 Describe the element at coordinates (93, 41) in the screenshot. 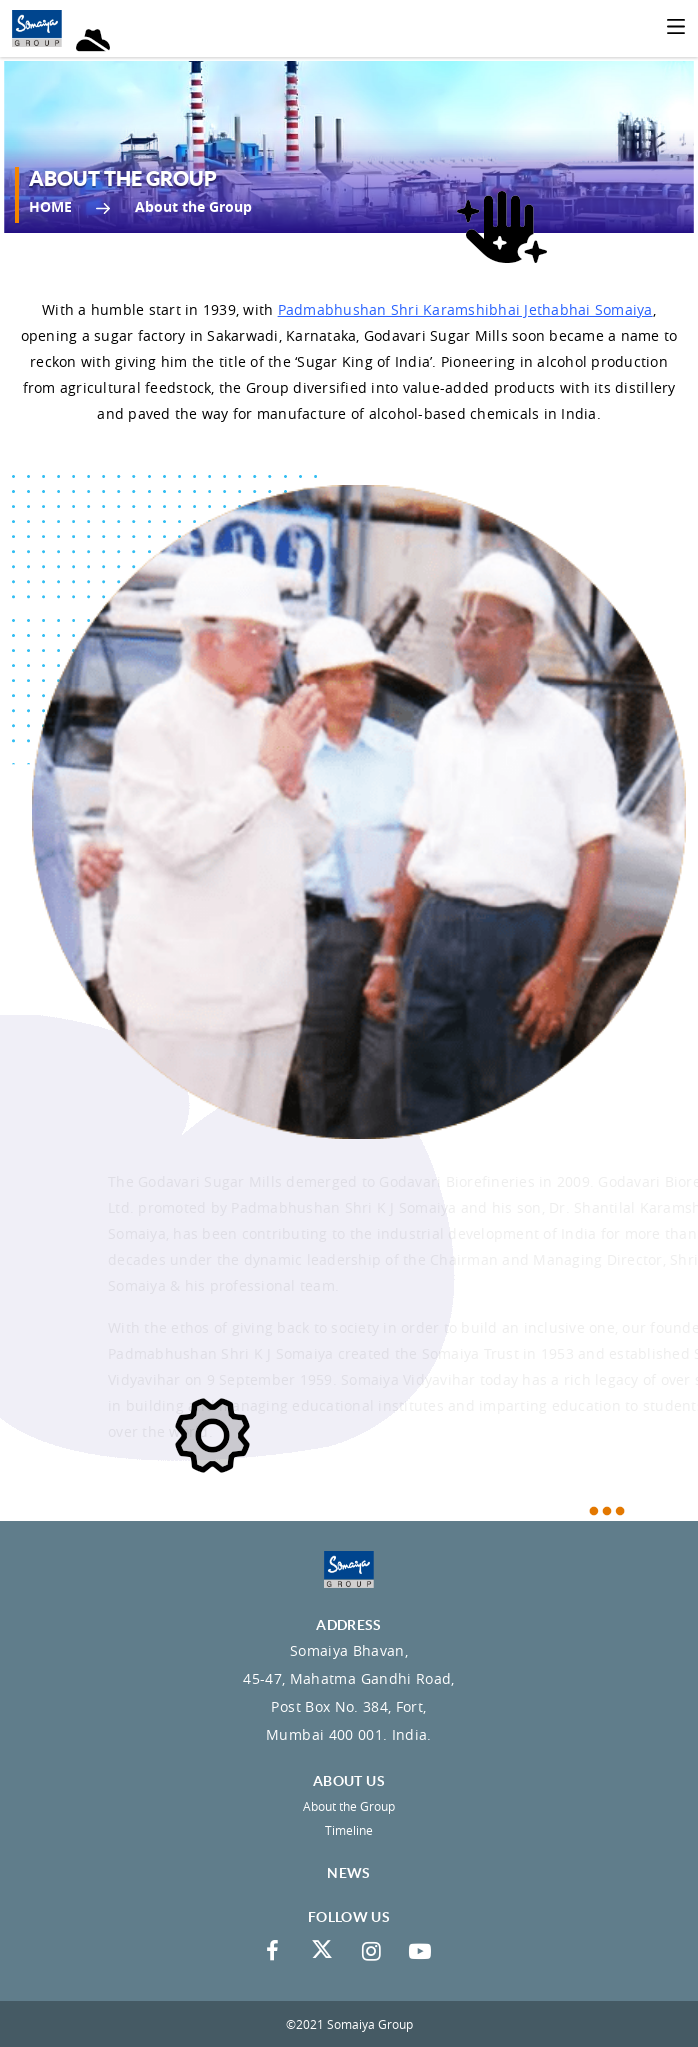

I see `select western or cowboy theme` at that location.